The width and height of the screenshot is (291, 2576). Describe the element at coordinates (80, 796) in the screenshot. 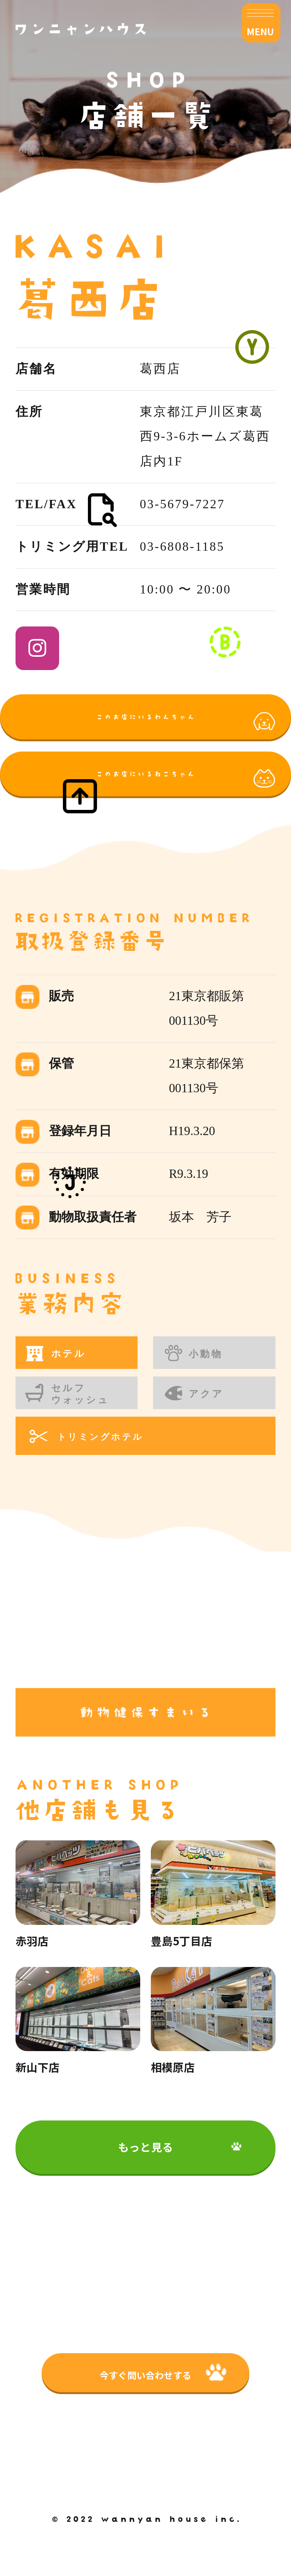

I see `upload a file or image` at that location.